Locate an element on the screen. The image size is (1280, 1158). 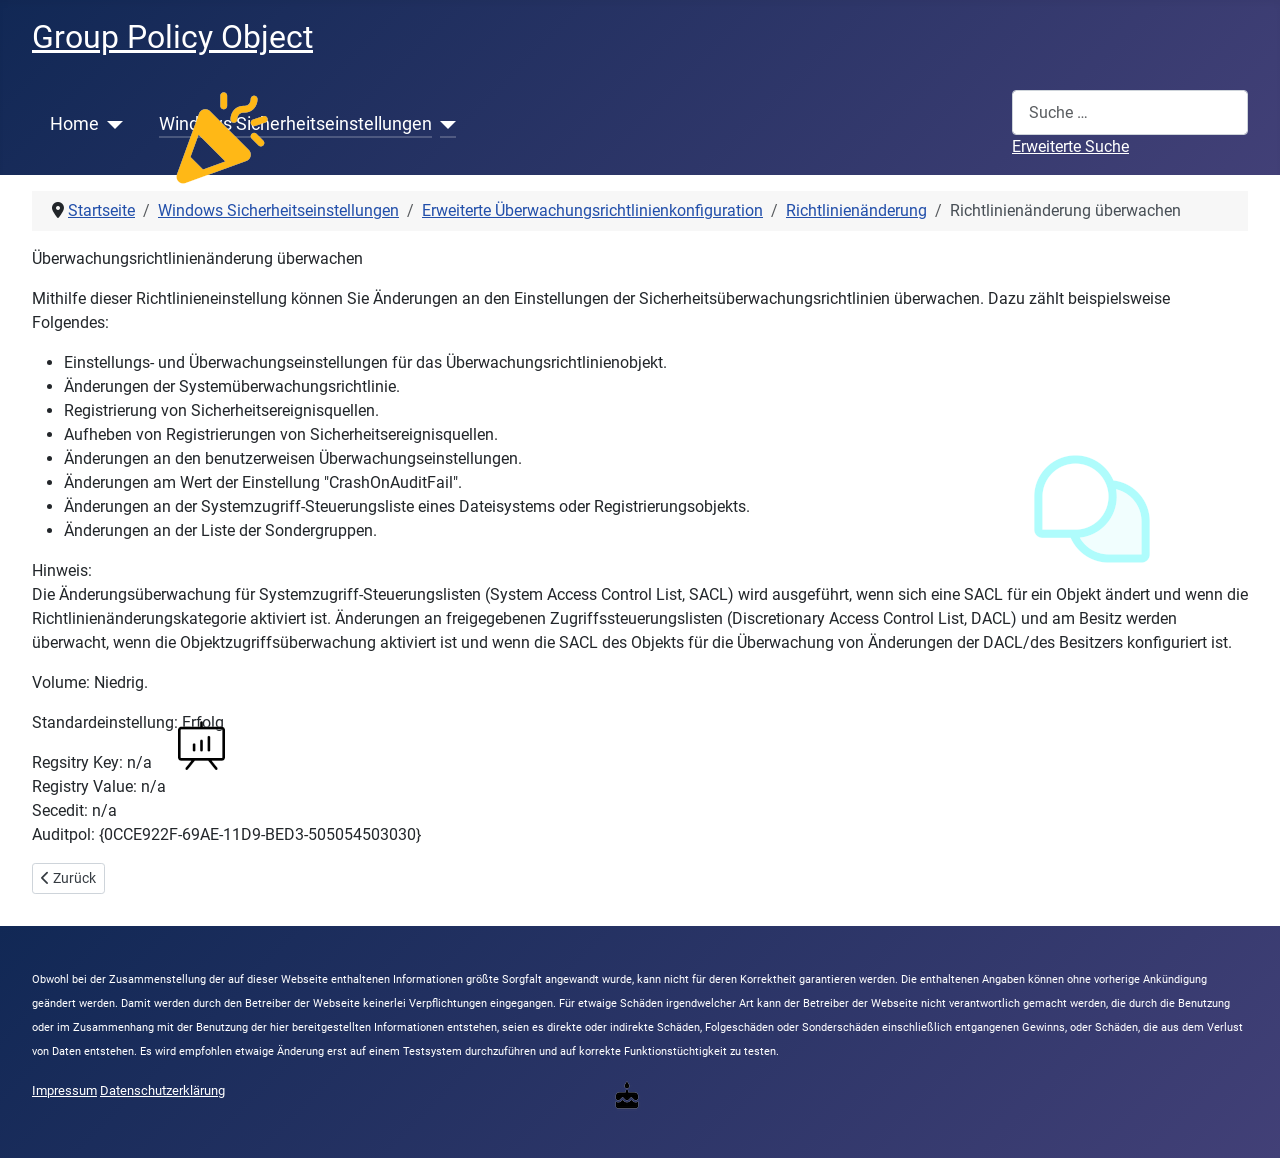
open chat or messaging is located at coordinates (1092, 509).